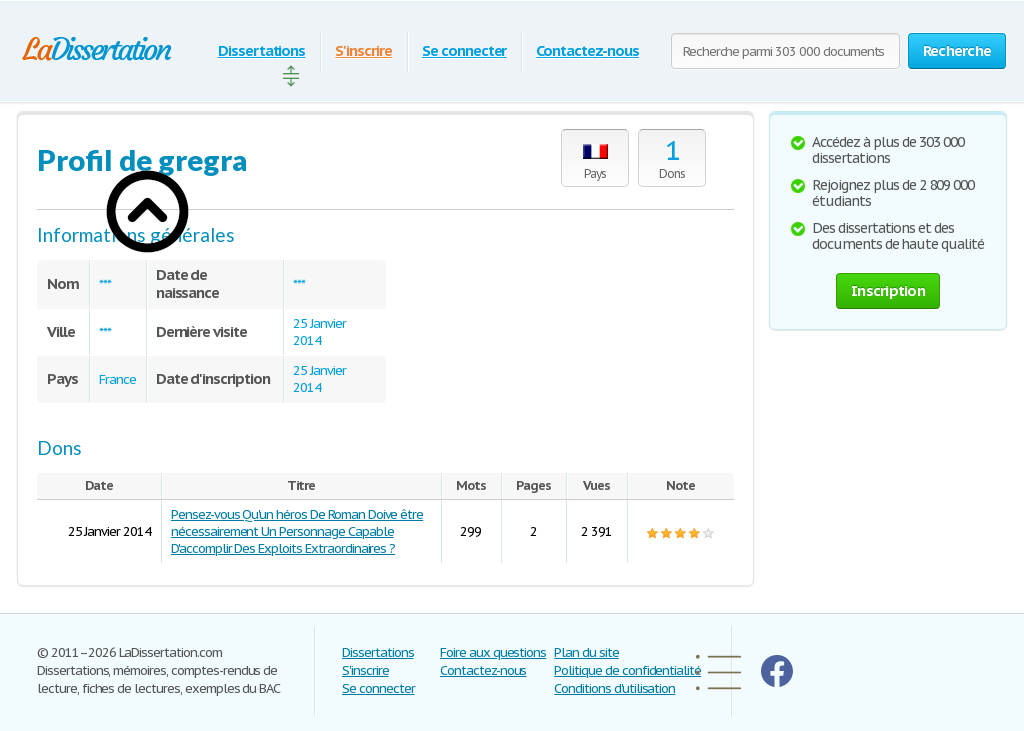 This screenshot has width=1024, height=731. I want to click on scroll to top of page, so click(147, 211).